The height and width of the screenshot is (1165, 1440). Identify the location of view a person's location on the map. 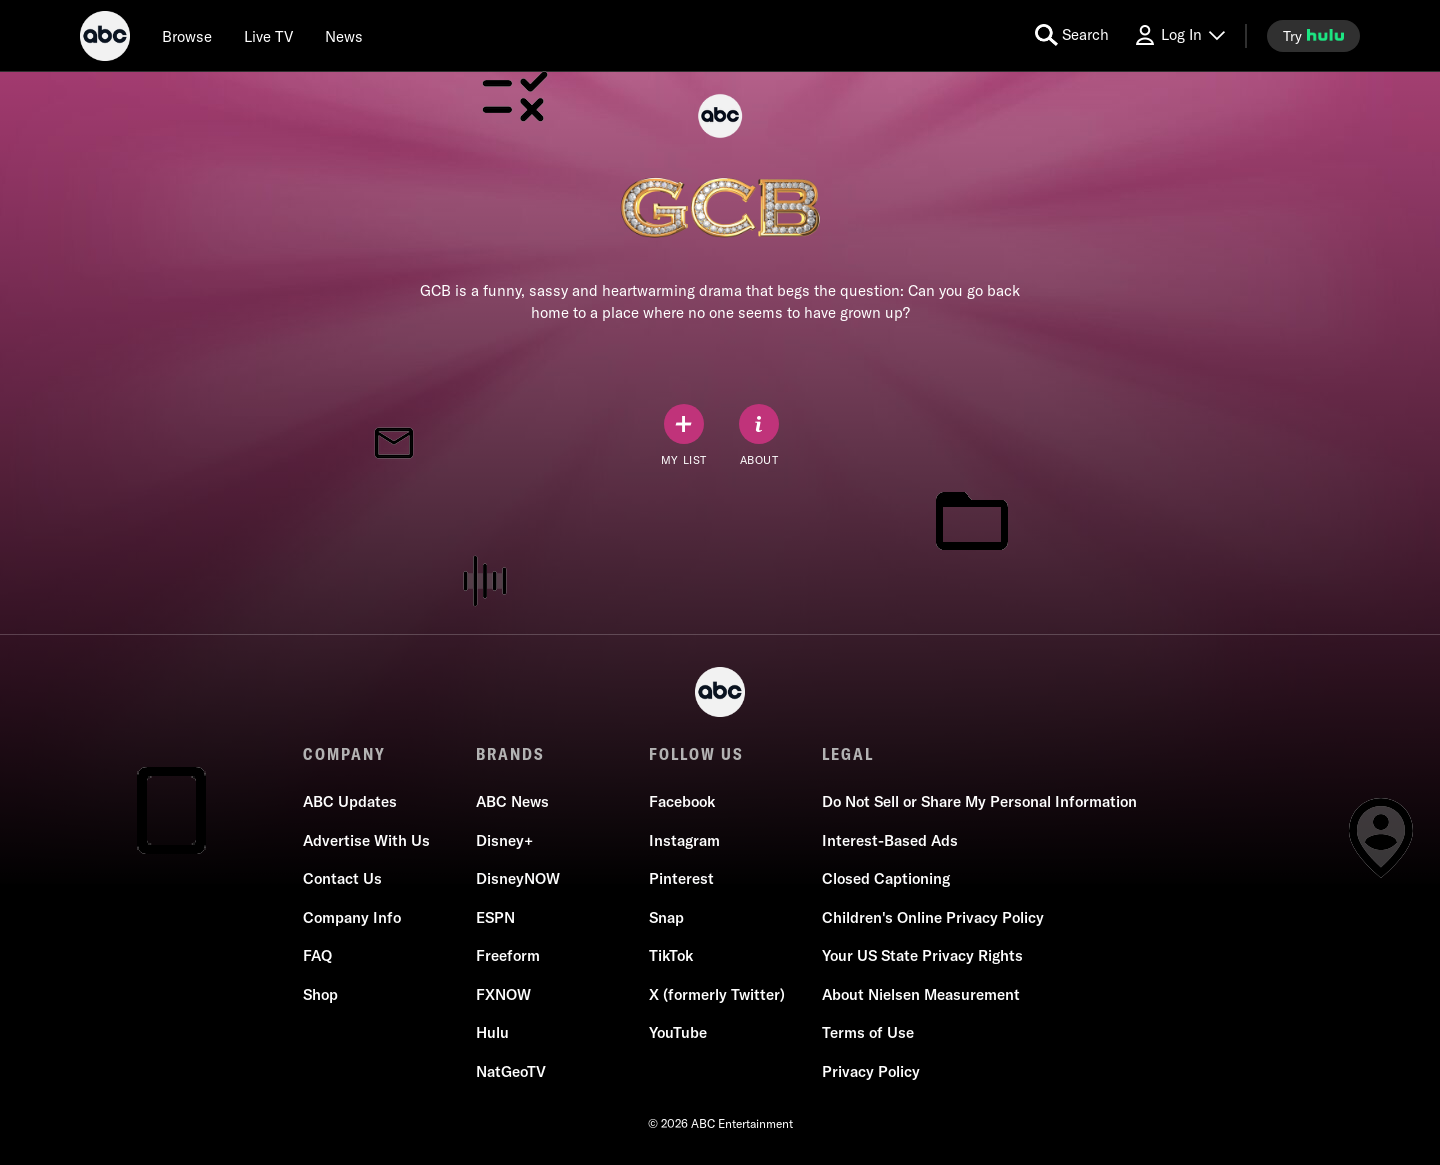
(1381, 838).